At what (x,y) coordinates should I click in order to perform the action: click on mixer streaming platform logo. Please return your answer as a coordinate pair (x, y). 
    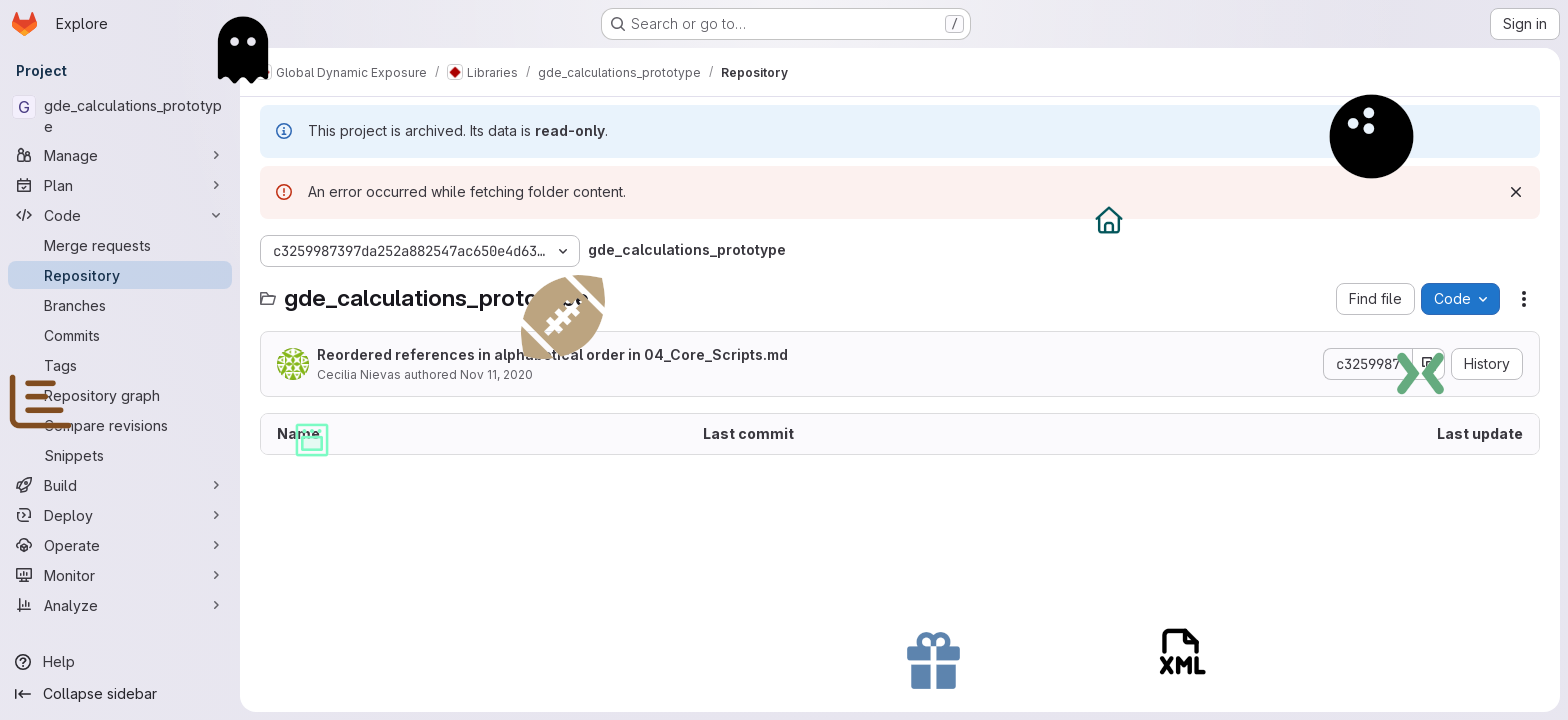
    Looking at the image, I should click on (1420, 373).